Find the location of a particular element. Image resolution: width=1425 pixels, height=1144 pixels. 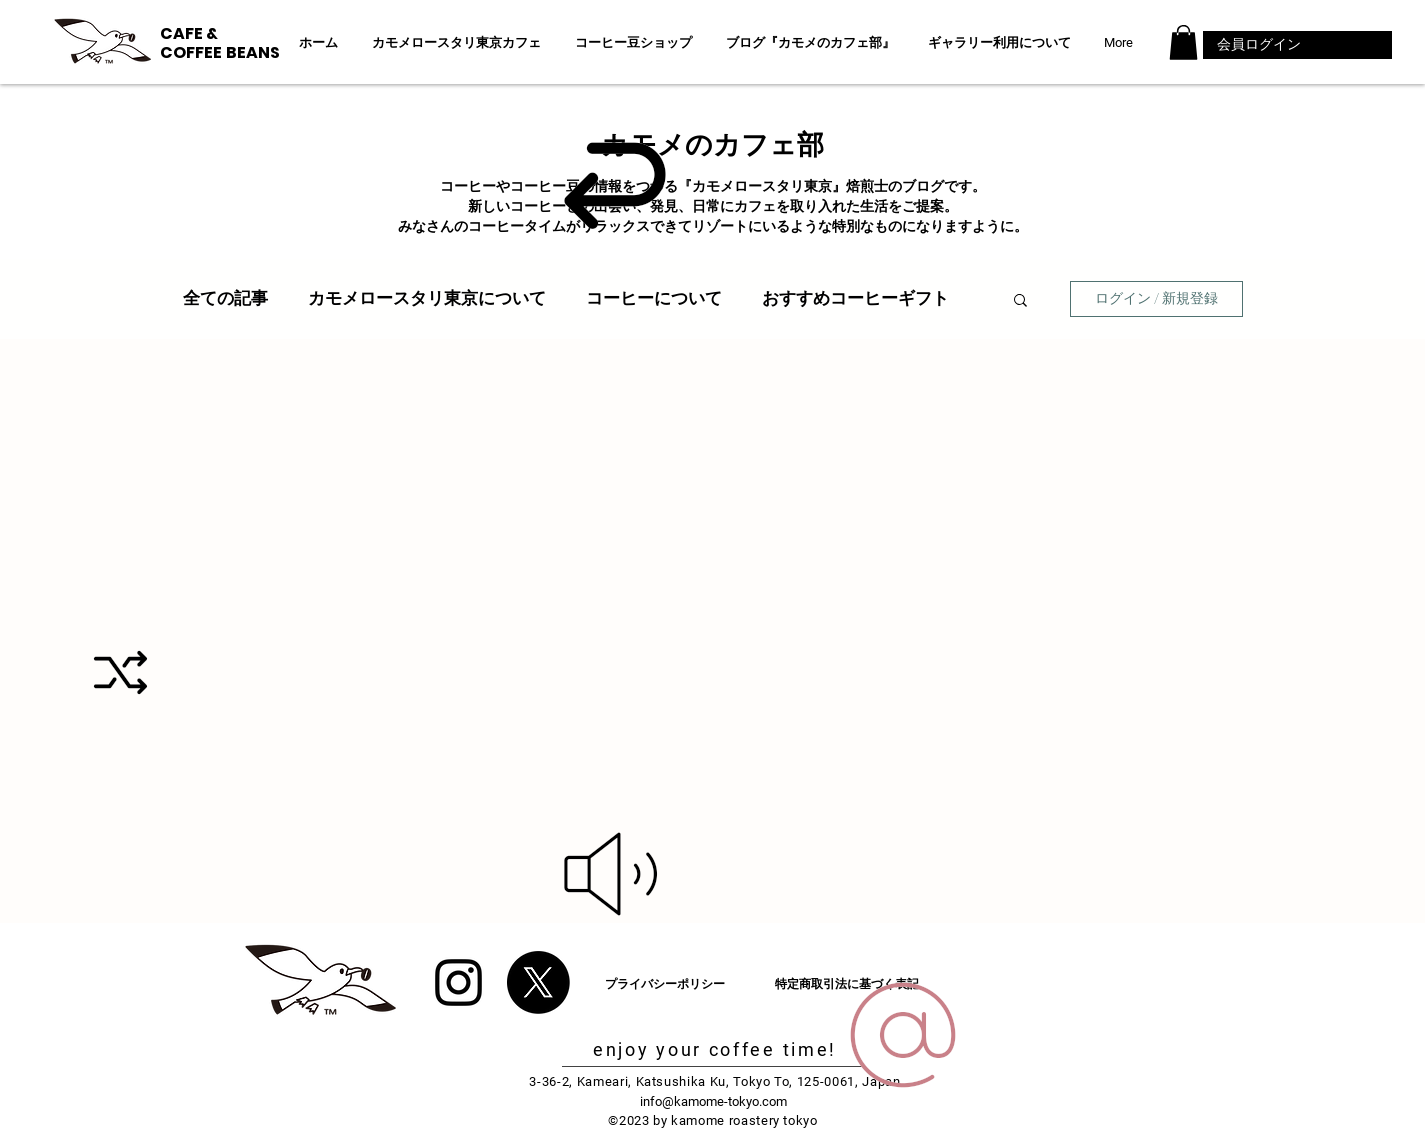

shuffle or randomize playback order is located at coordinates (119, 672).